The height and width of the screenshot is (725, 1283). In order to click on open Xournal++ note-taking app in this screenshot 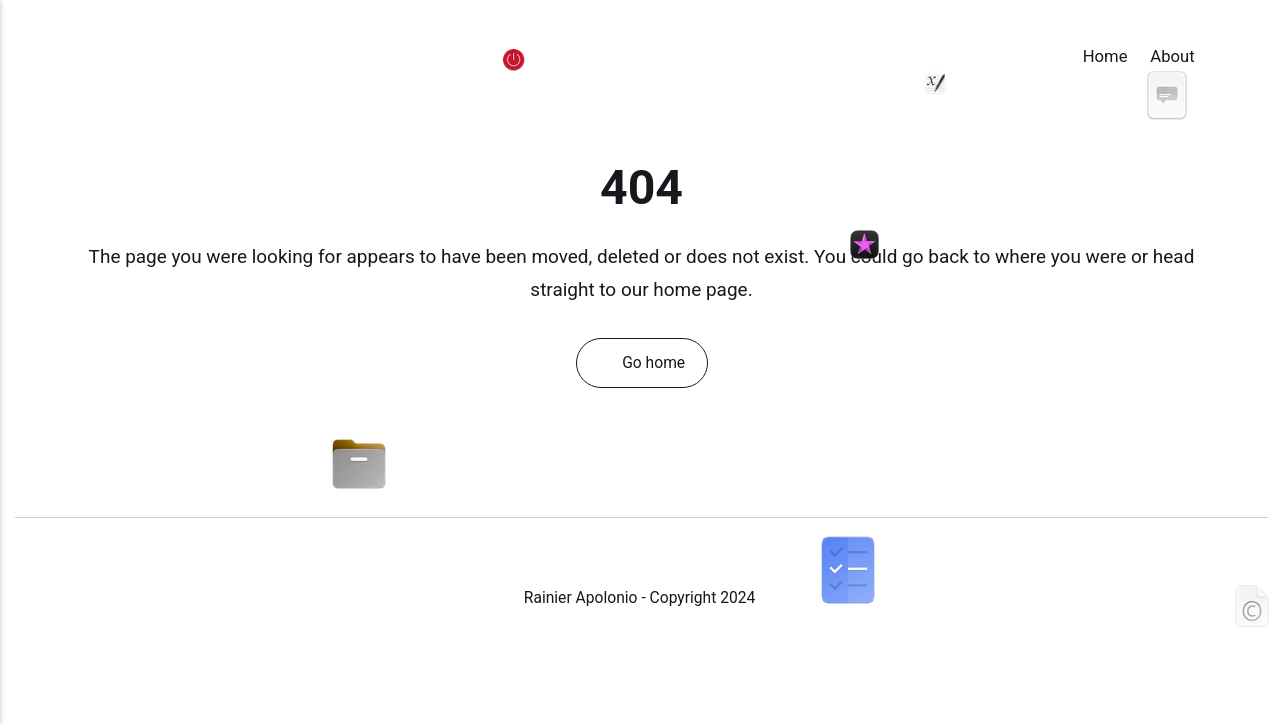, I will do `click(935, 82)`.